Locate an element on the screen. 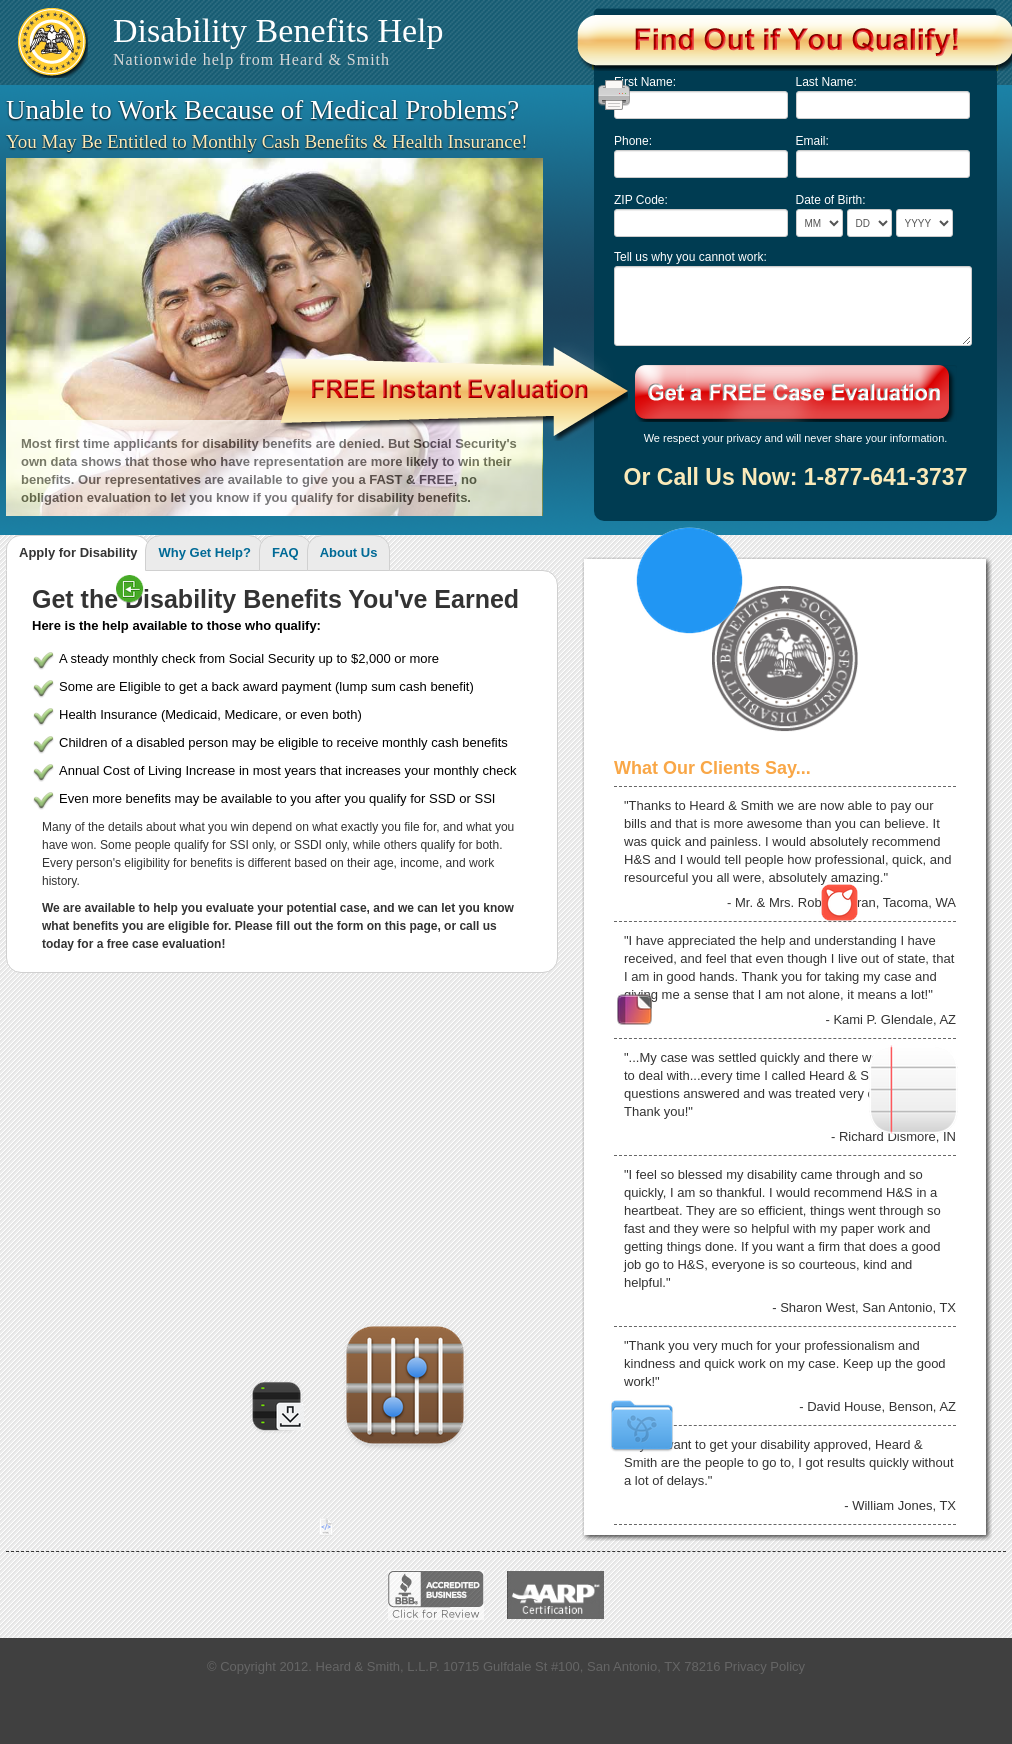  open fretboard app for learning guitar chords is located at coordinates (405, 1385).